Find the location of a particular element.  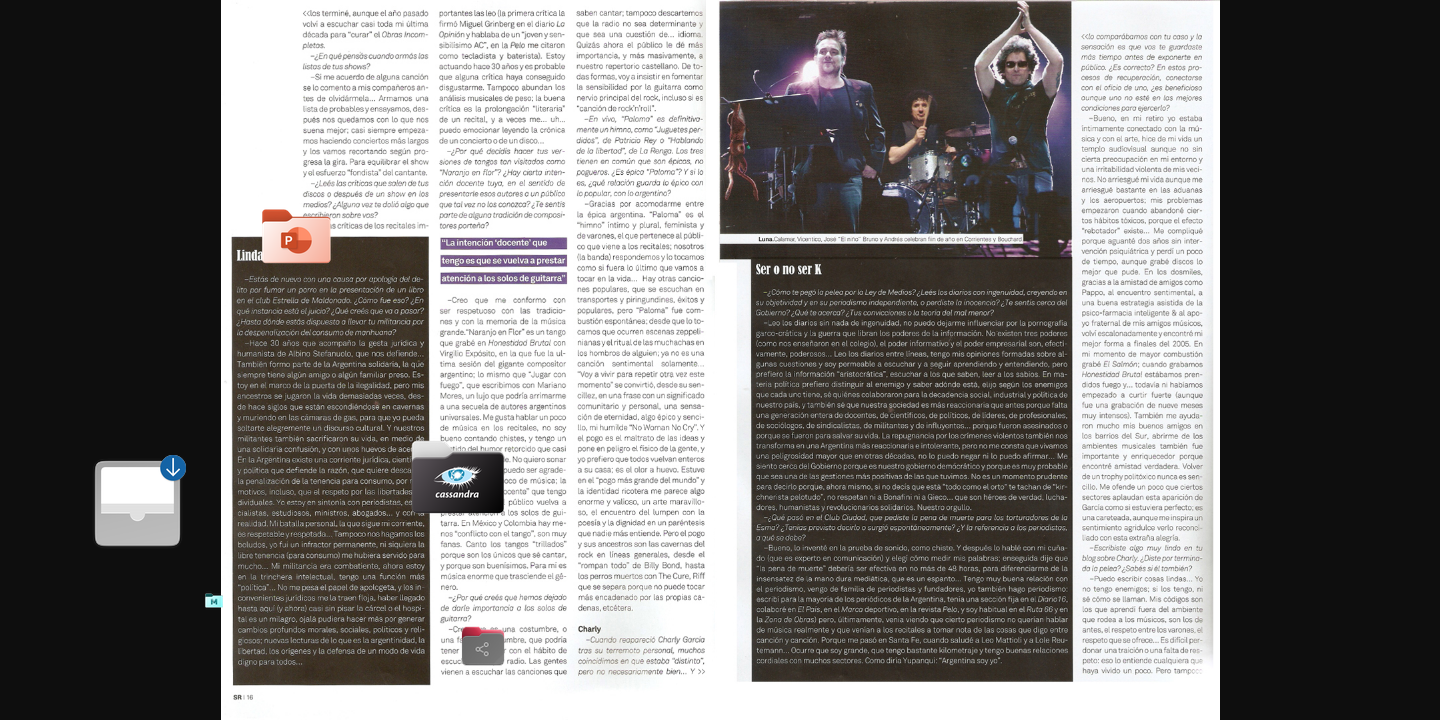

access your email inbox is located at coordinates (137, 503).